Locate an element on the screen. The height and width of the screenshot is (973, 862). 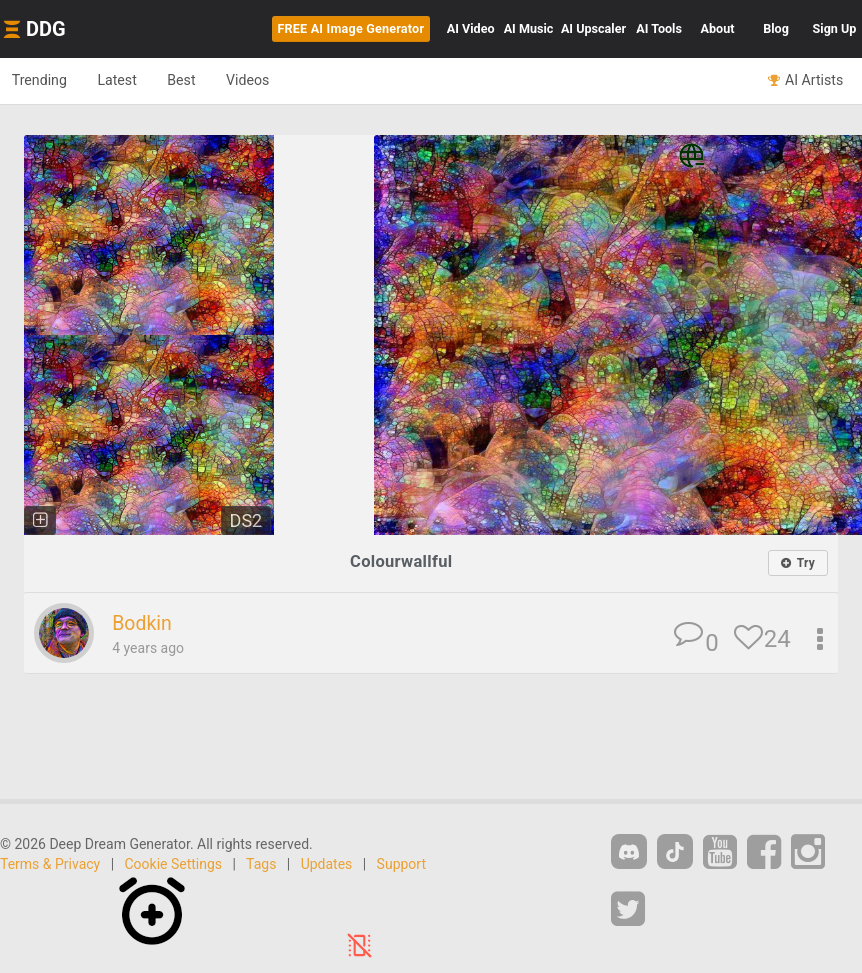
add a new alarm is located at coordinates (152, 911).